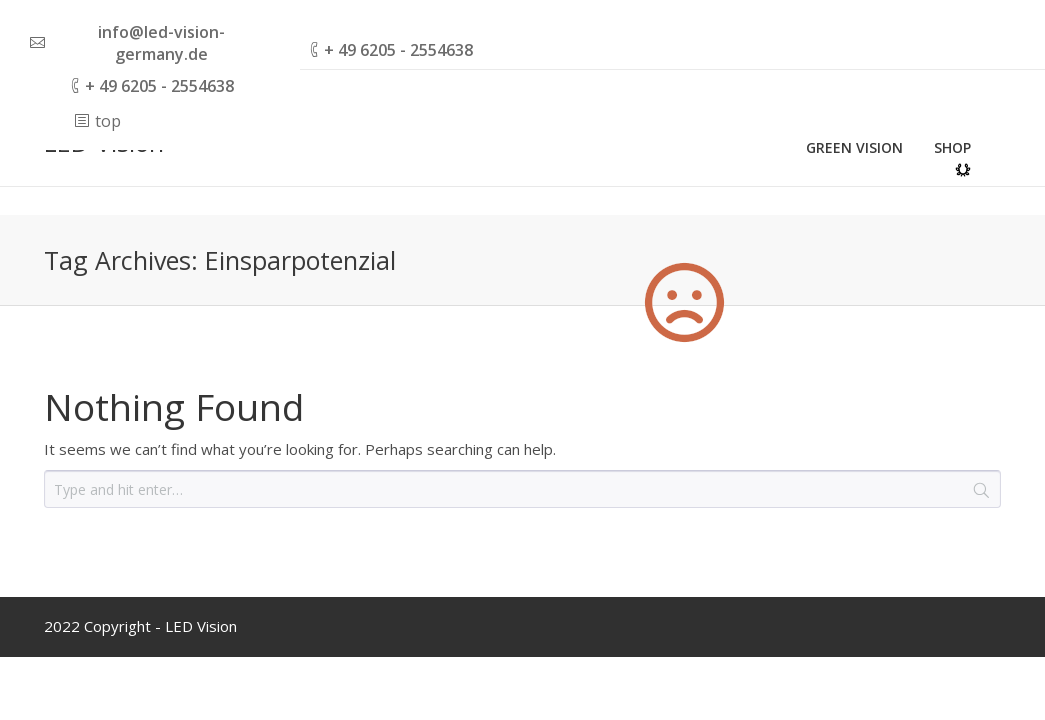 The height and width of the screenshot is (720, 1045). What do you see at coordinates (963, 170) in the screenshot?
I see `view achievements or awards` at bounding box center [963, 170].